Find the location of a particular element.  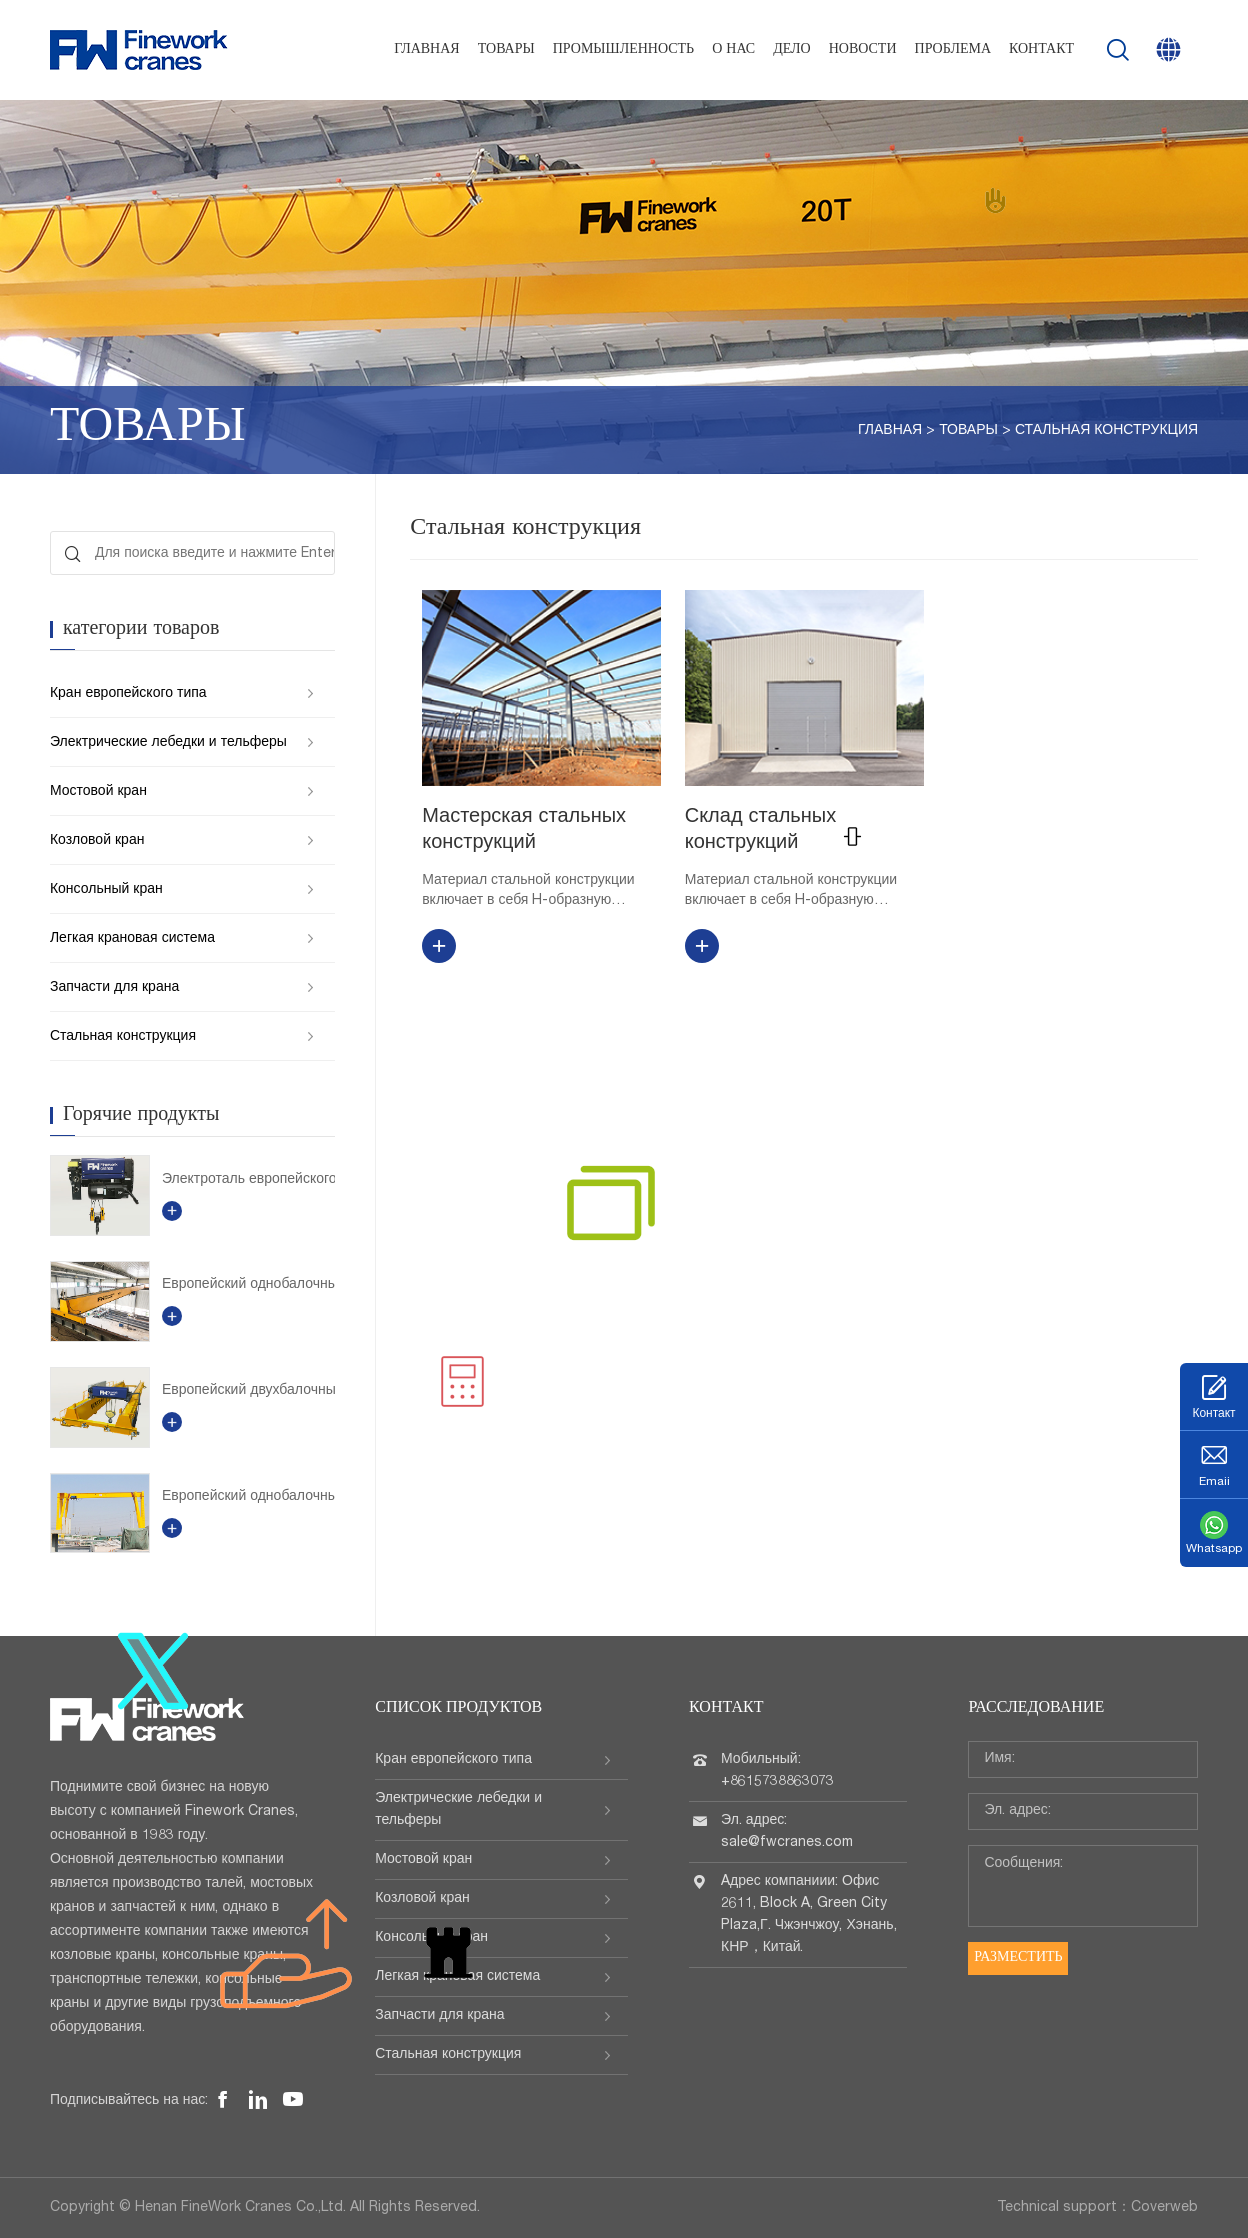

upload or share content manually is located at coordinates (290, 1960).